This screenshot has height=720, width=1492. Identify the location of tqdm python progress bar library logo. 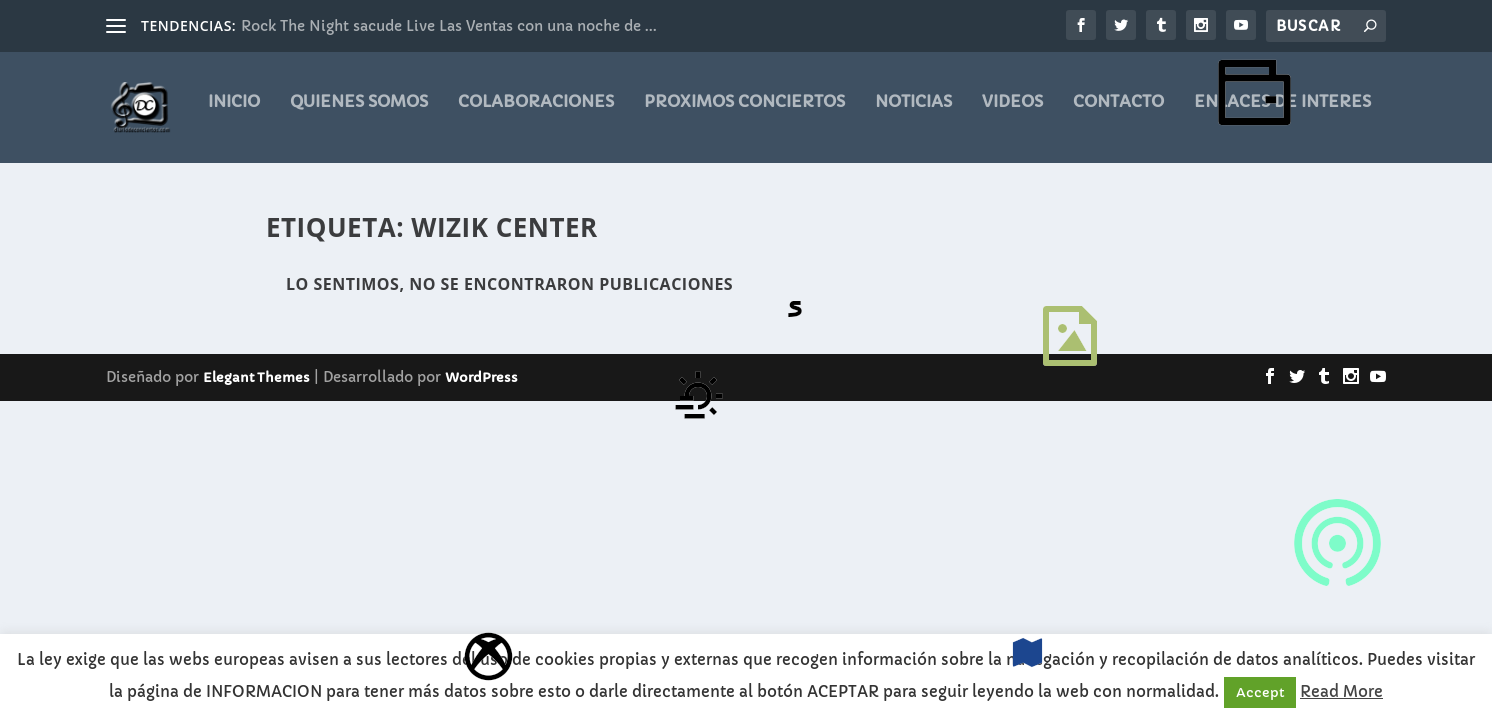
(1337, 542).